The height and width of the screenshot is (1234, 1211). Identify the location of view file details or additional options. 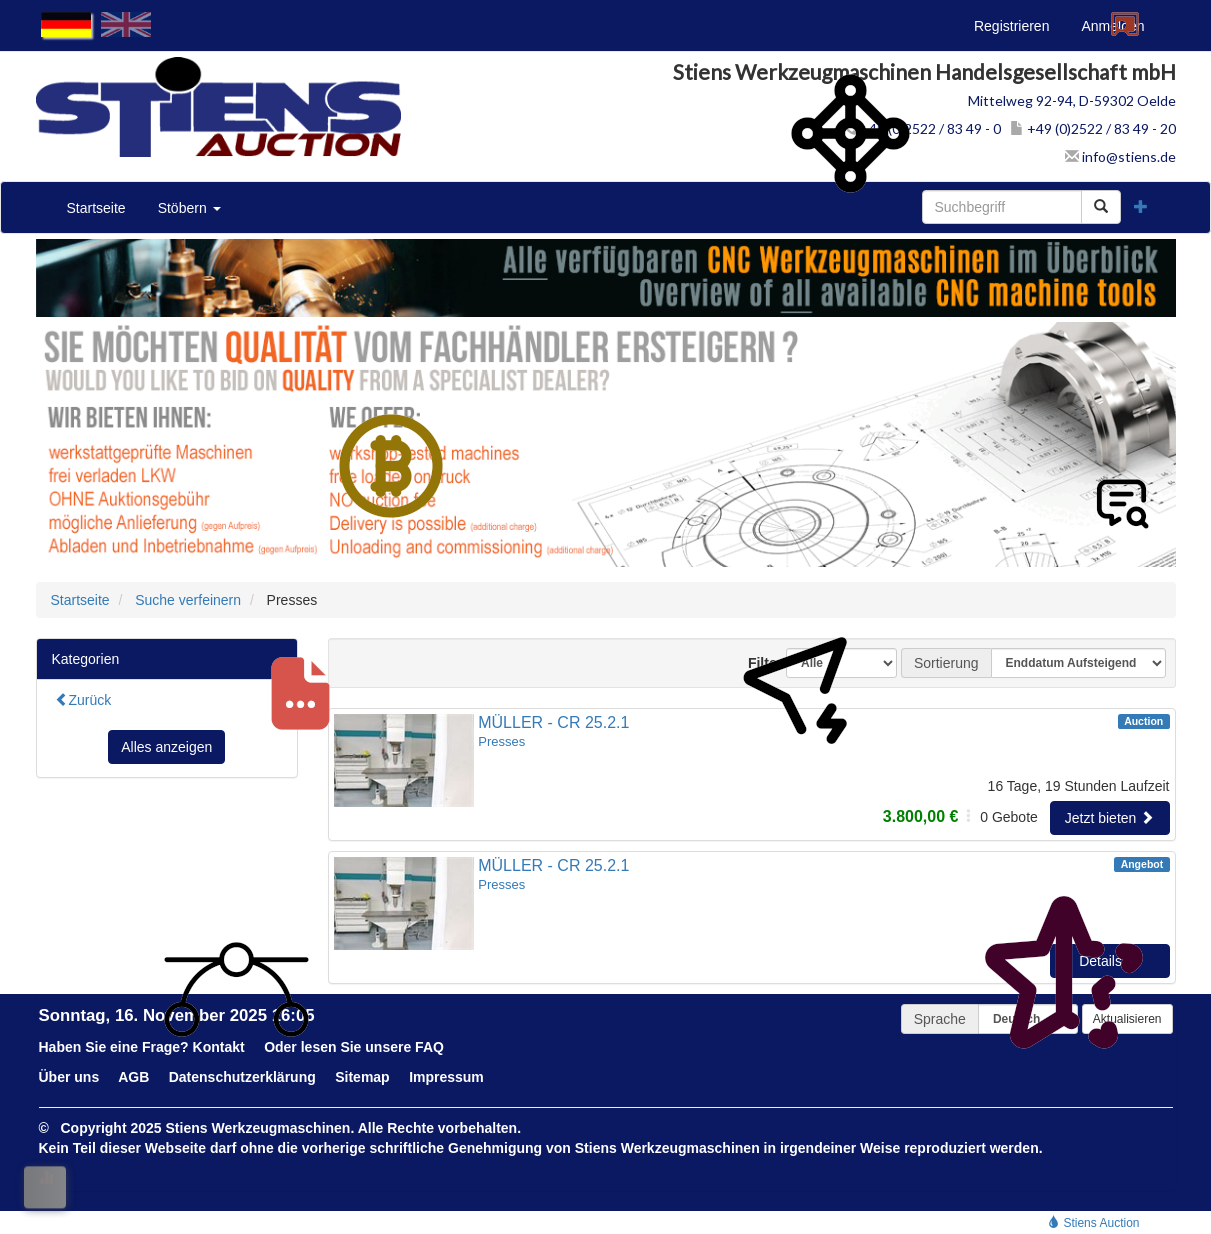
(300, 693).